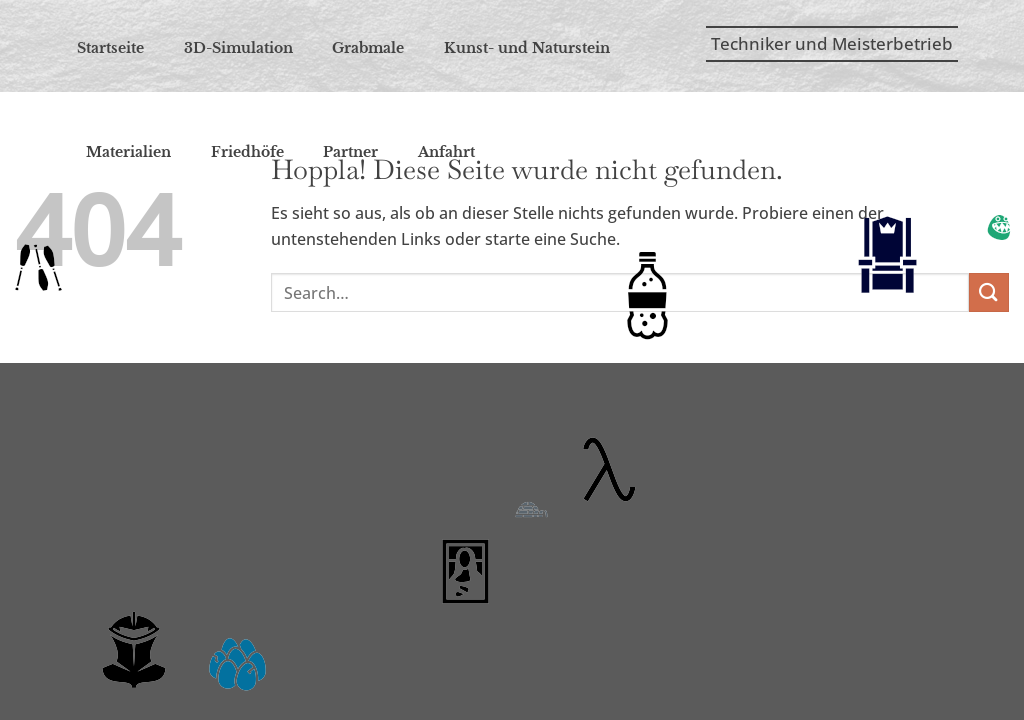 Image resolution: width=1024 pixels, height=720 pixels. I want to click on access circus or performance-themed games, so click(38, 267).